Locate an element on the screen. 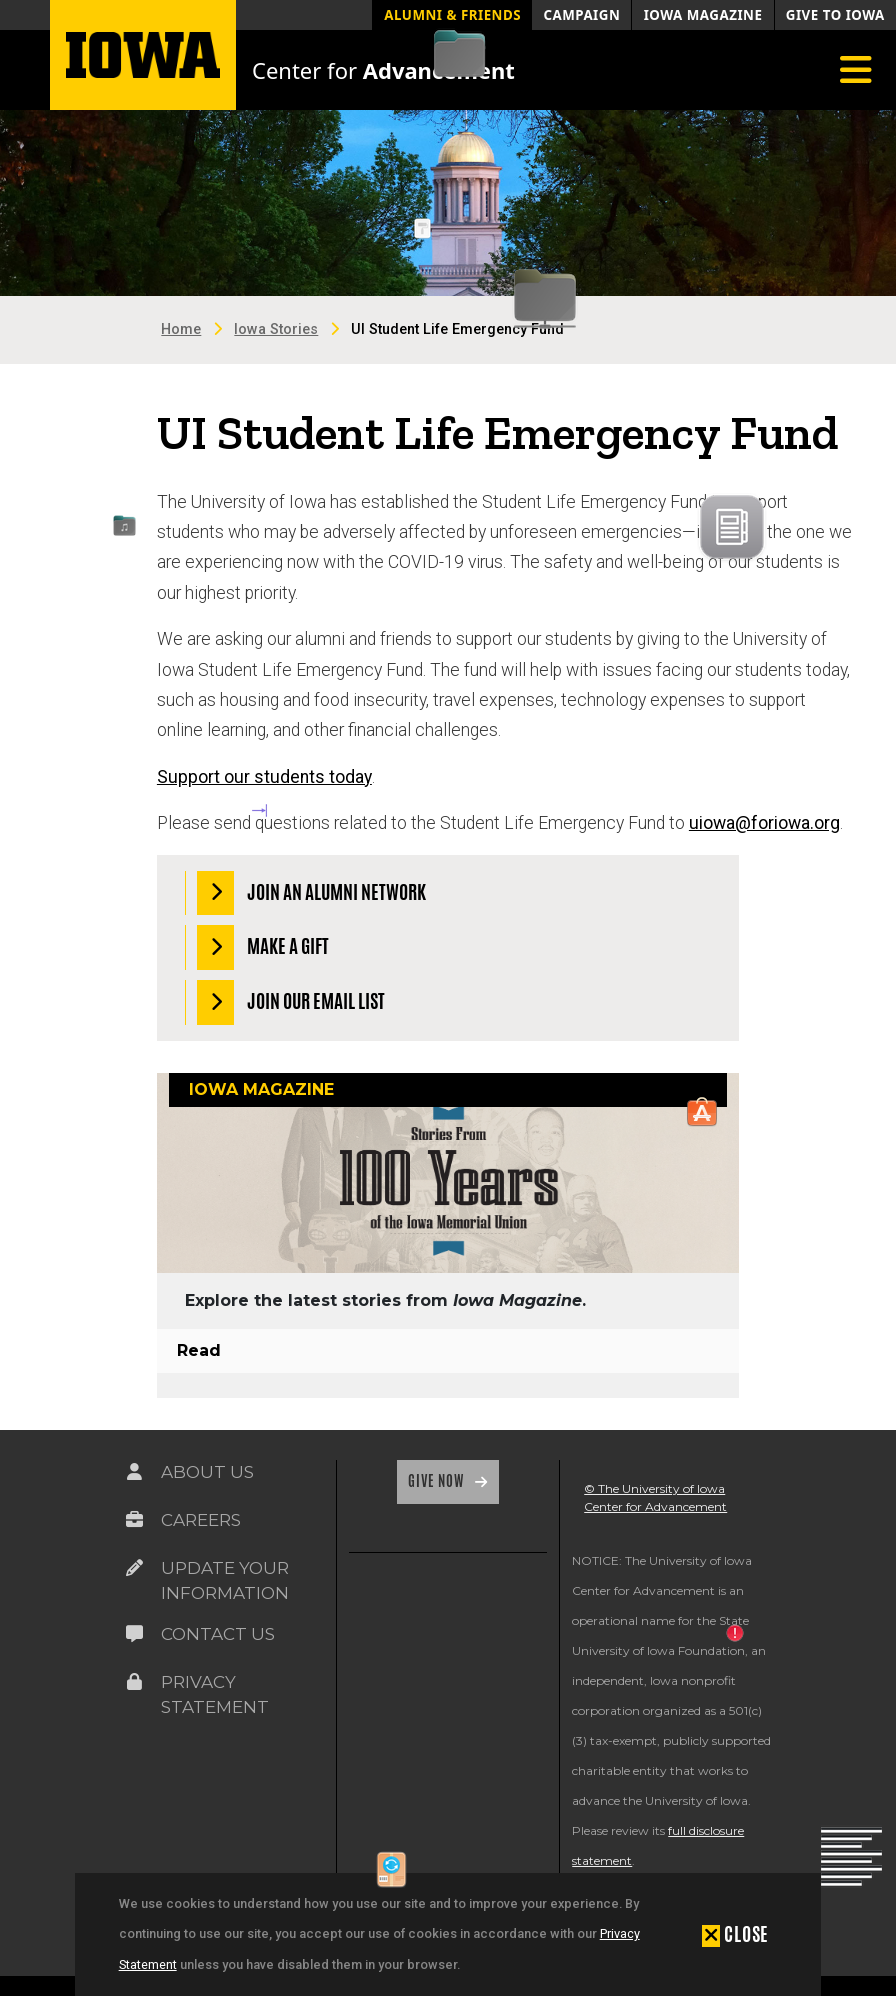  open a theme configuration file is located at coordinates (422, 228).